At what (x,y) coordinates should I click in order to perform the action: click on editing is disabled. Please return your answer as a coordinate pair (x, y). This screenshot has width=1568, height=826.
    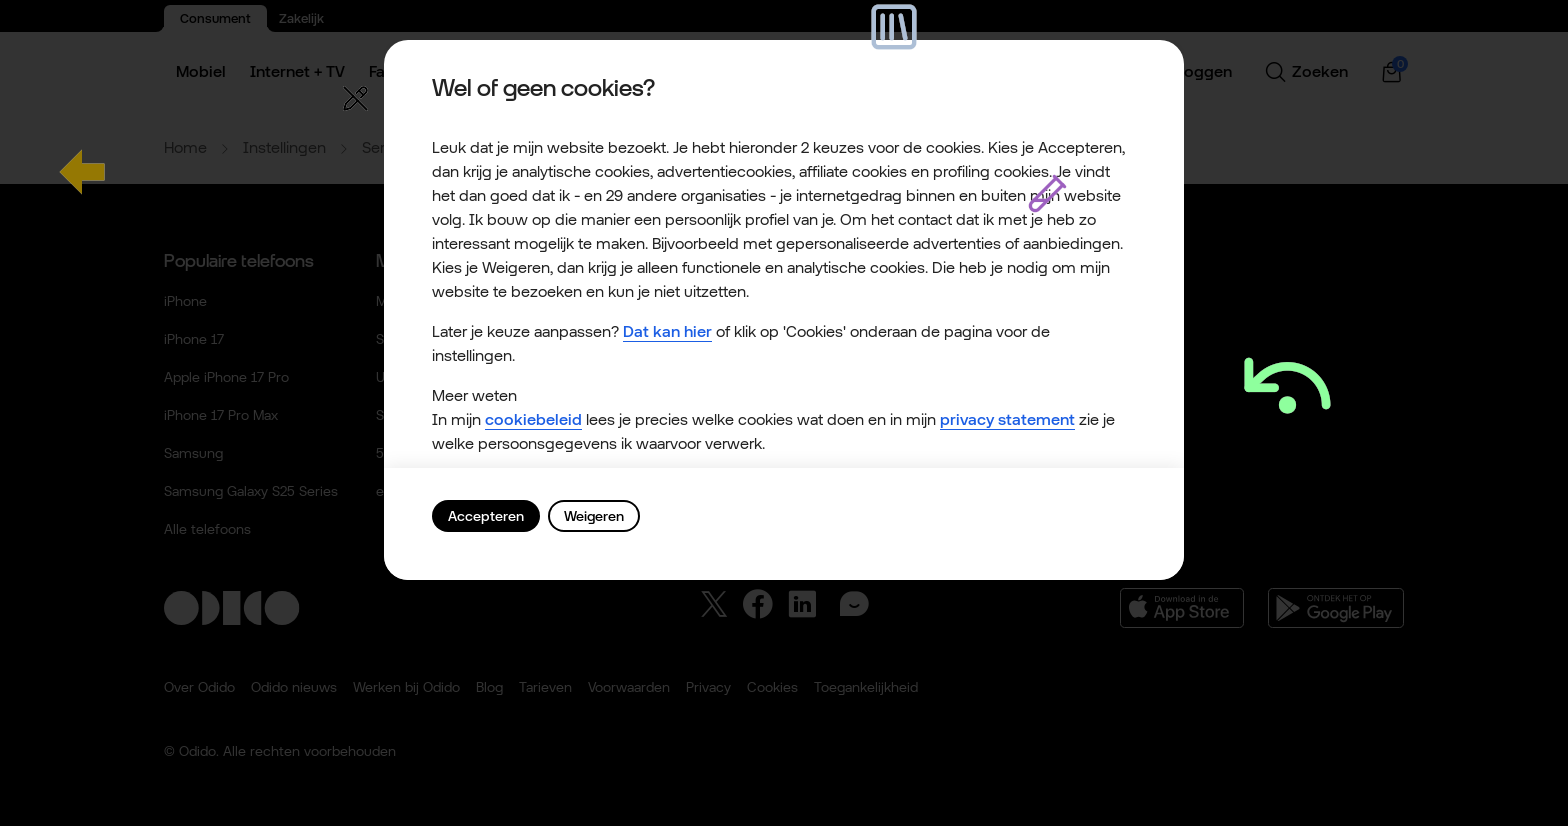
    Looking at the image, I should click on (355, 98).